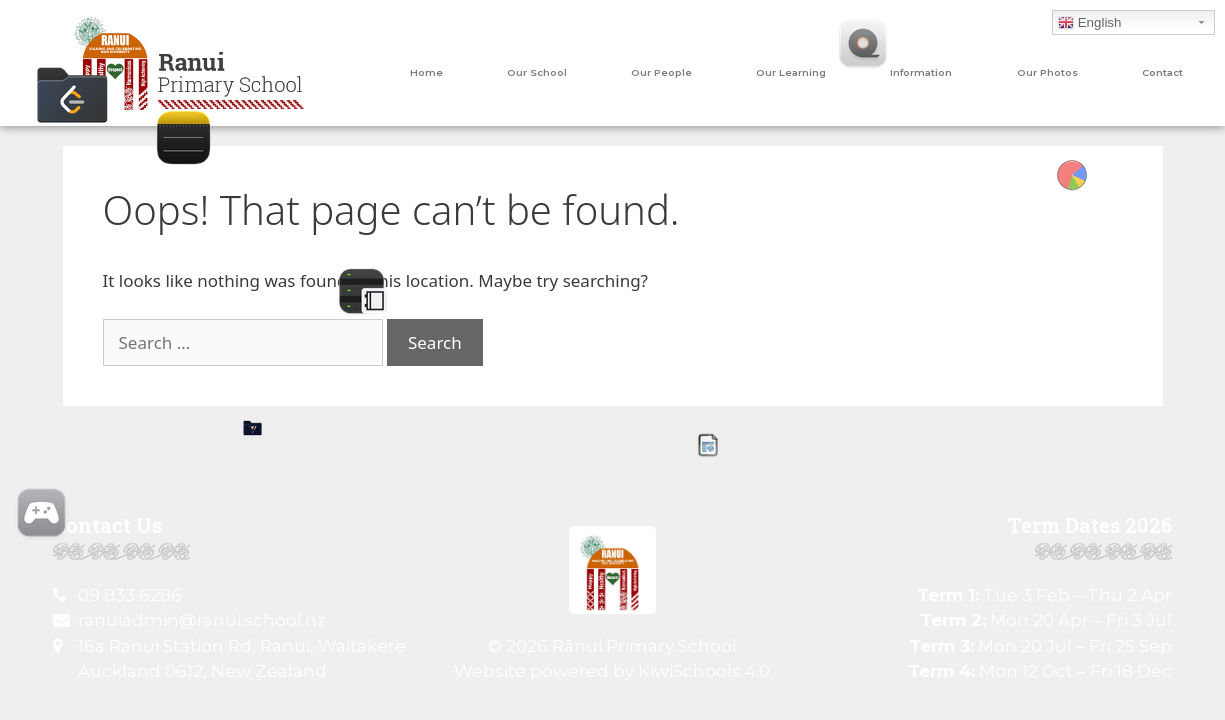  Describe the element at coordinates (708, 445) in the screenshot. I see `open a web document file` at that location.